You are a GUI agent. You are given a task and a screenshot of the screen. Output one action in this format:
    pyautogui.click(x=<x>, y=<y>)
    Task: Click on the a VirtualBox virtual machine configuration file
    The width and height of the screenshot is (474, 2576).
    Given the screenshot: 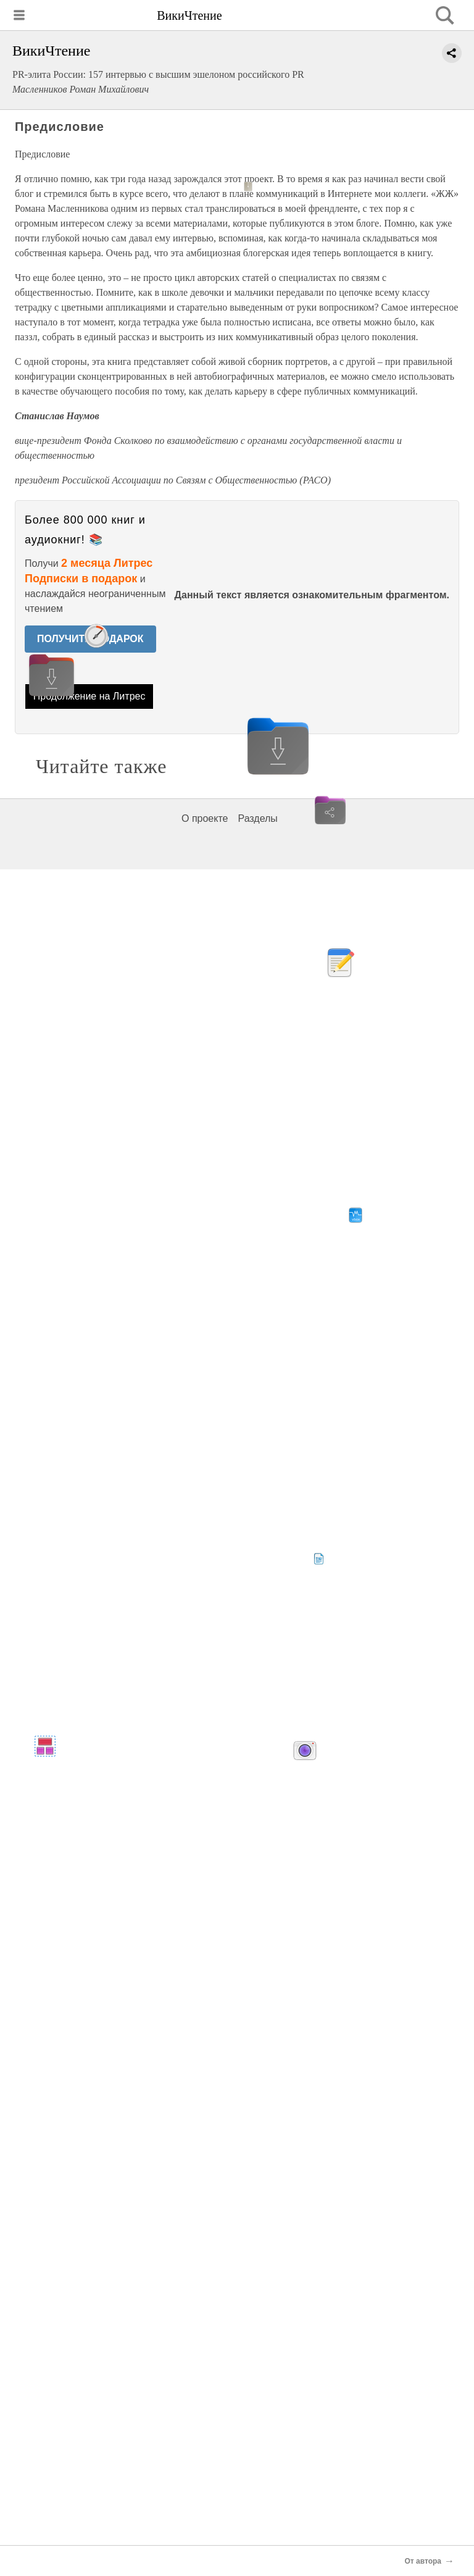 What is the action you would take?
    pyautogui.click(x=356, y=1215)
    